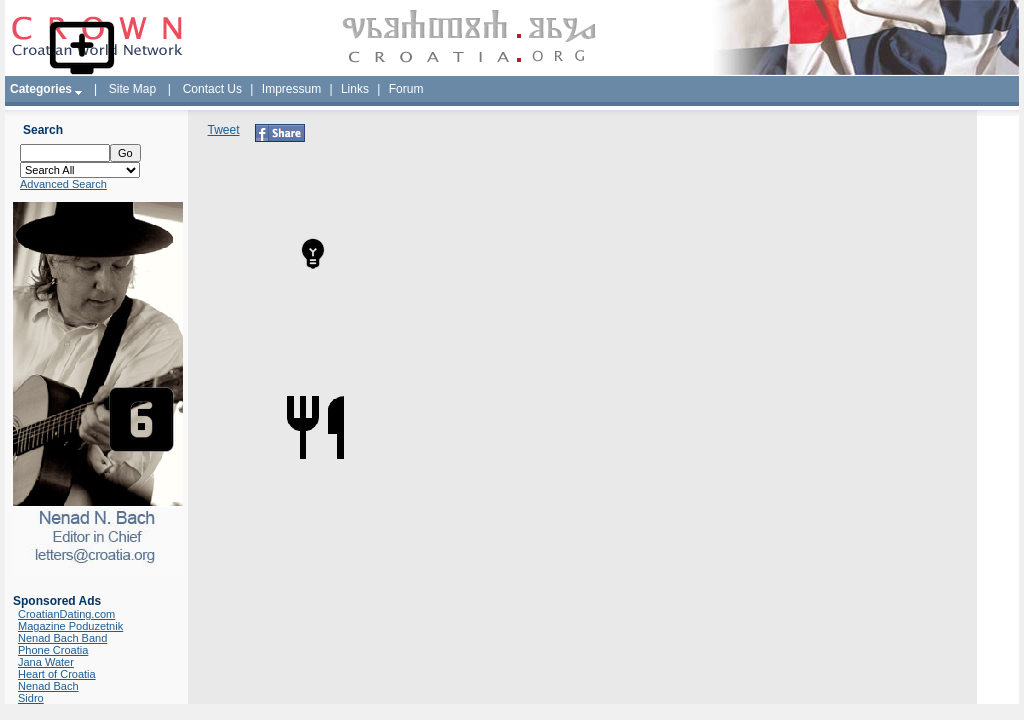 Image resolution: width=1024 pixels, height=720 pixels. Describe the element at coordinates (82, 48) in the screenshot. I see `add video to watch queue` at that location.